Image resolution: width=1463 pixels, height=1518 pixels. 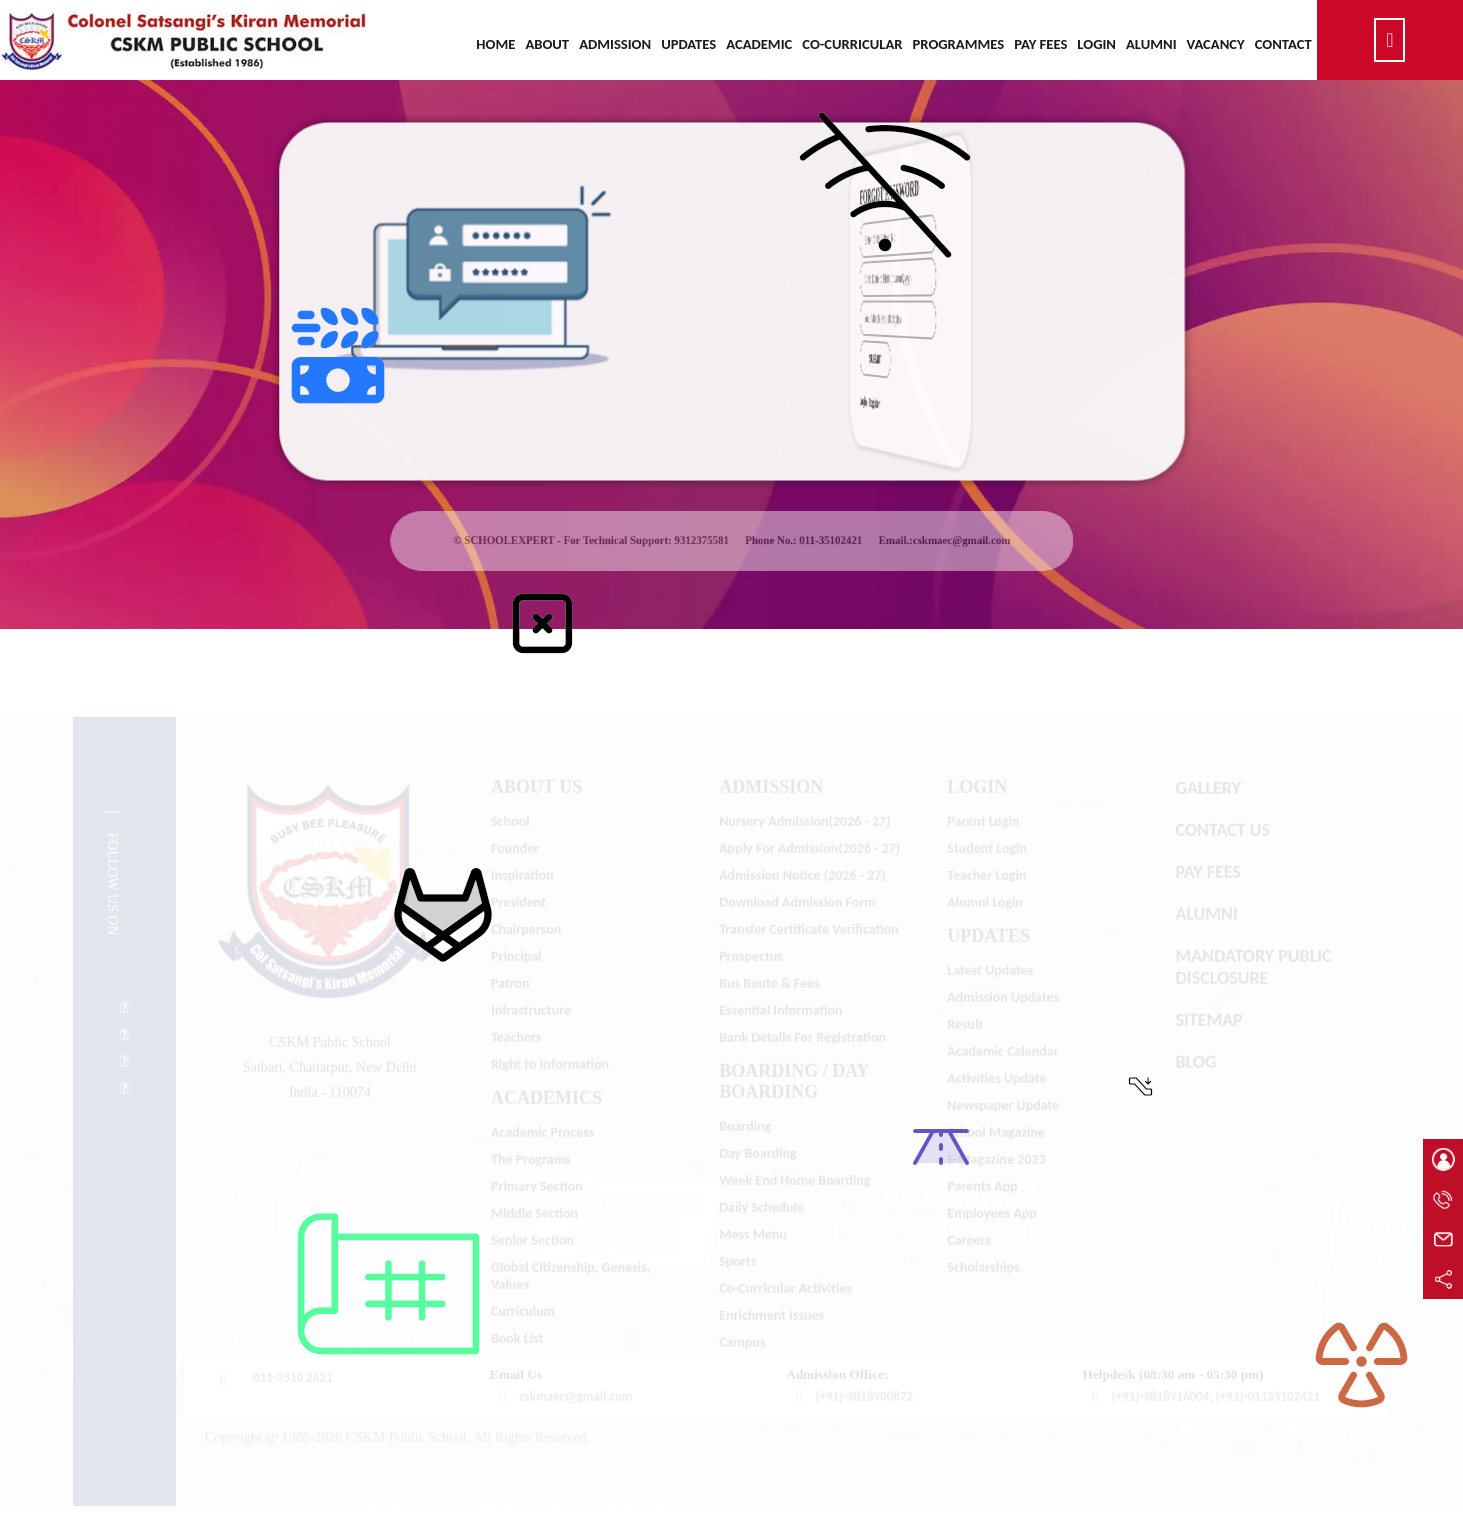 I want to click on view project blueprints or schematics, so click(x=388, y=1290).